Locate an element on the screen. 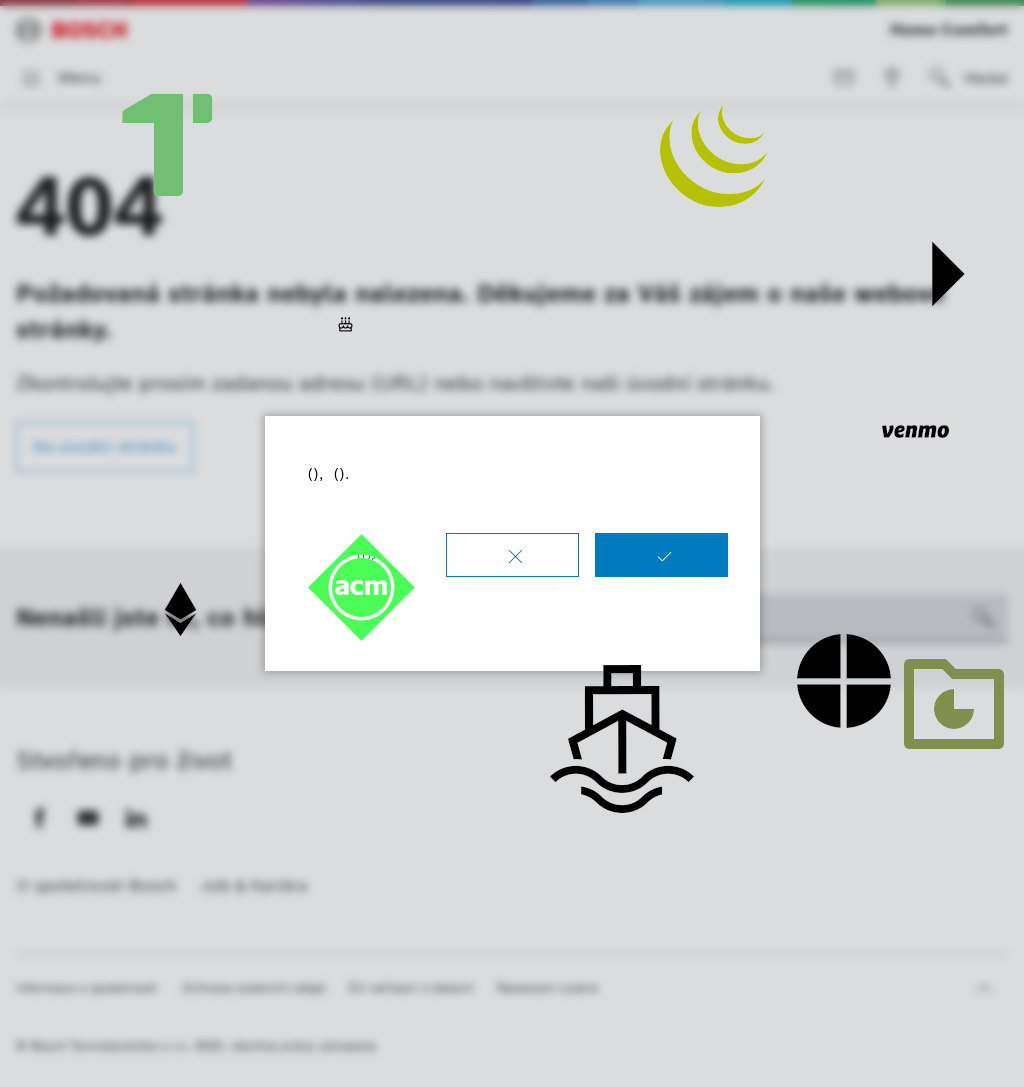 This screenshot has width=1024, height=1087. navigate to the next item or screen is located at coordinates (943, 274).